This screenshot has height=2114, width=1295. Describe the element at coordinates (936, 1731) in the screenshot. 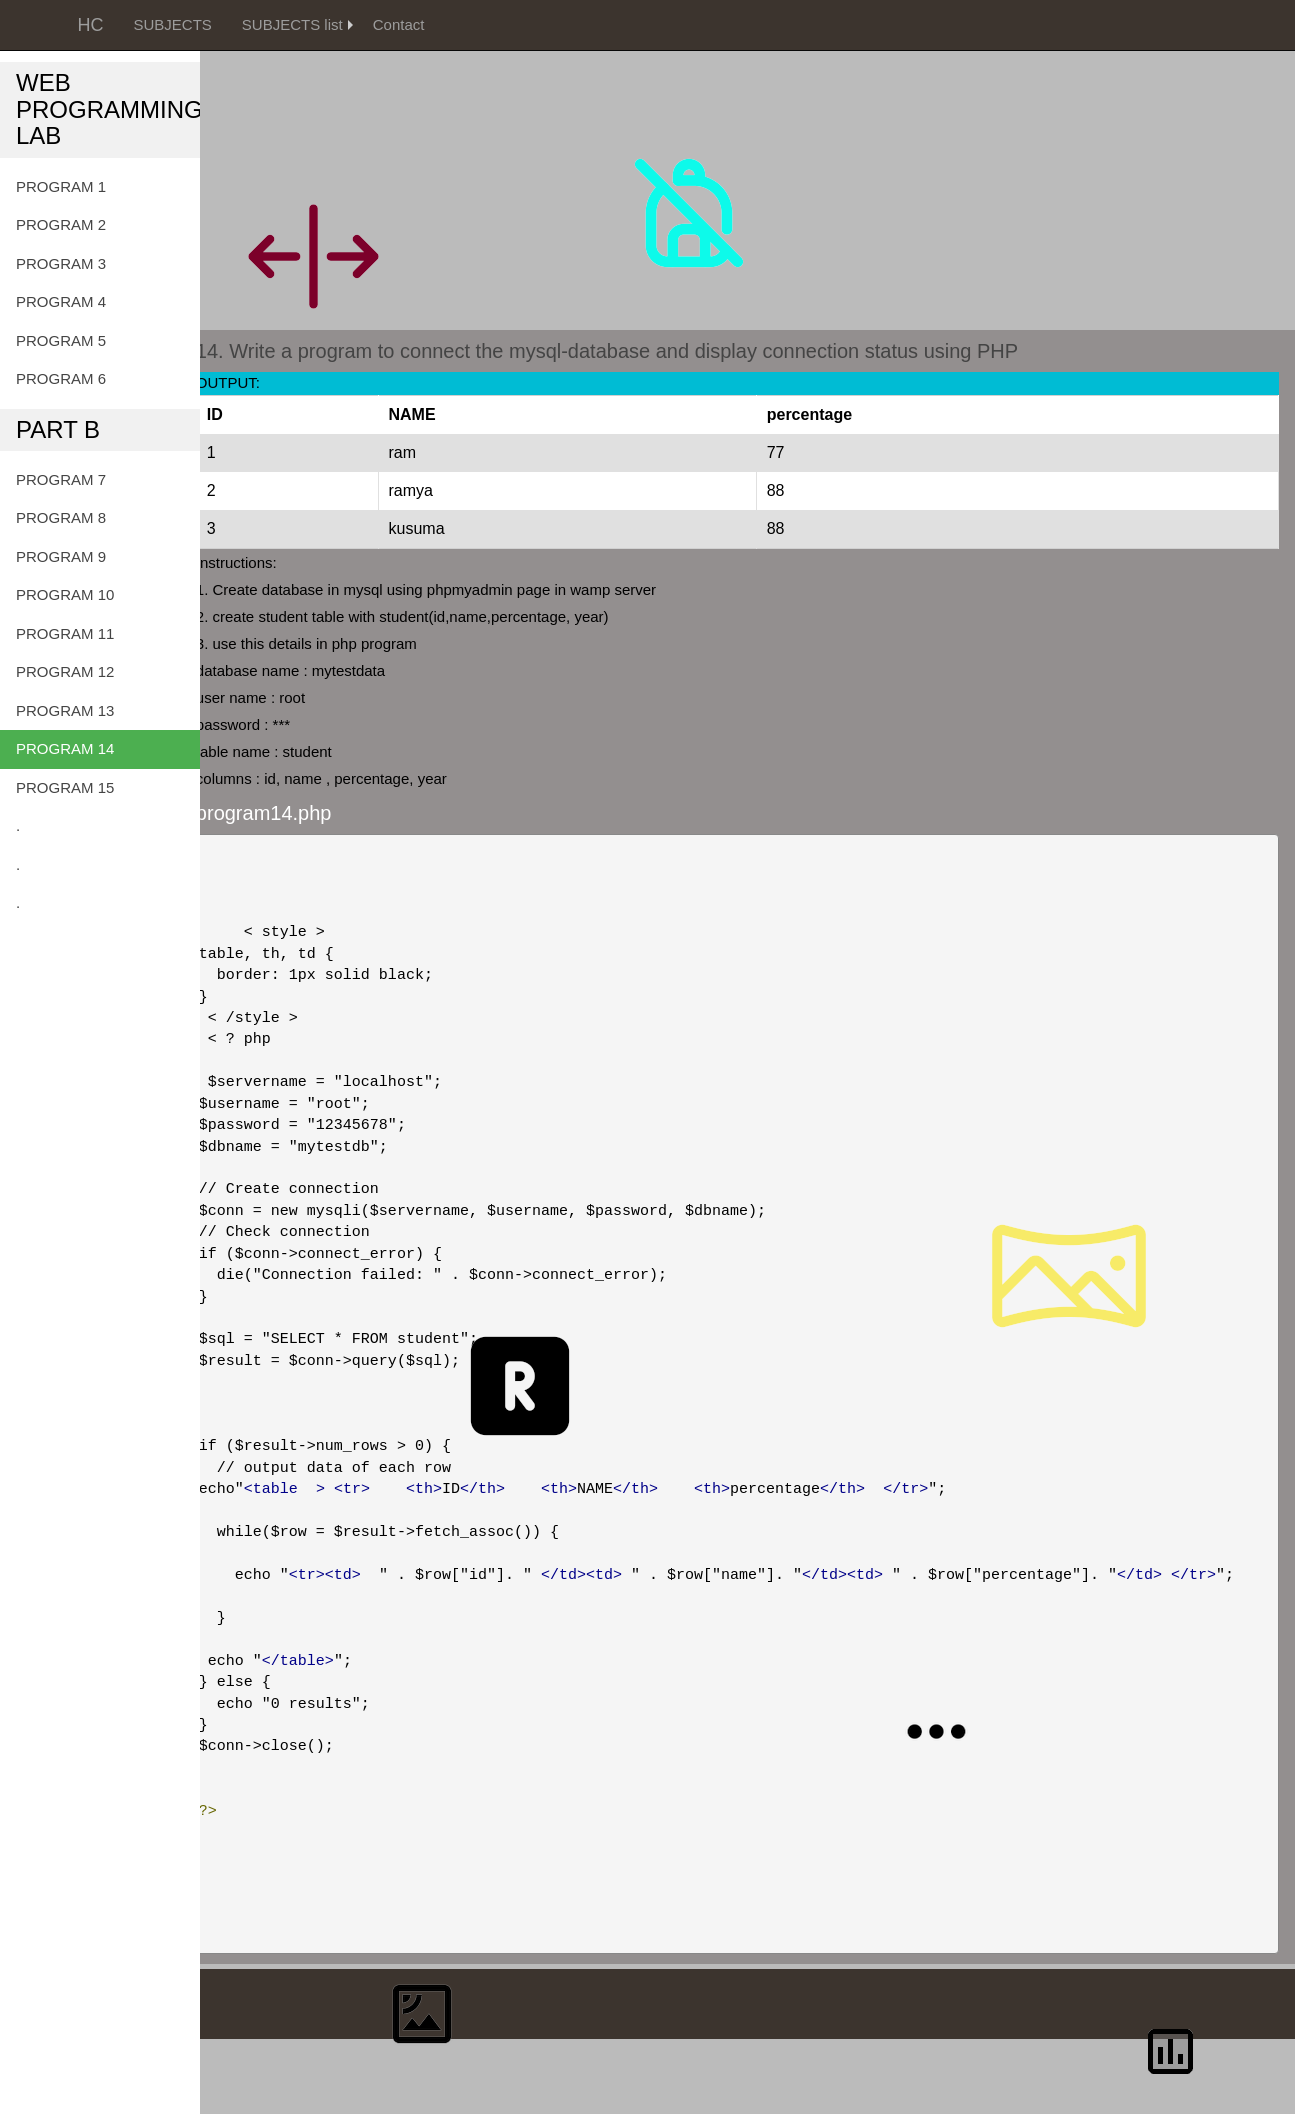

I see `access additional options or actions` at that location.